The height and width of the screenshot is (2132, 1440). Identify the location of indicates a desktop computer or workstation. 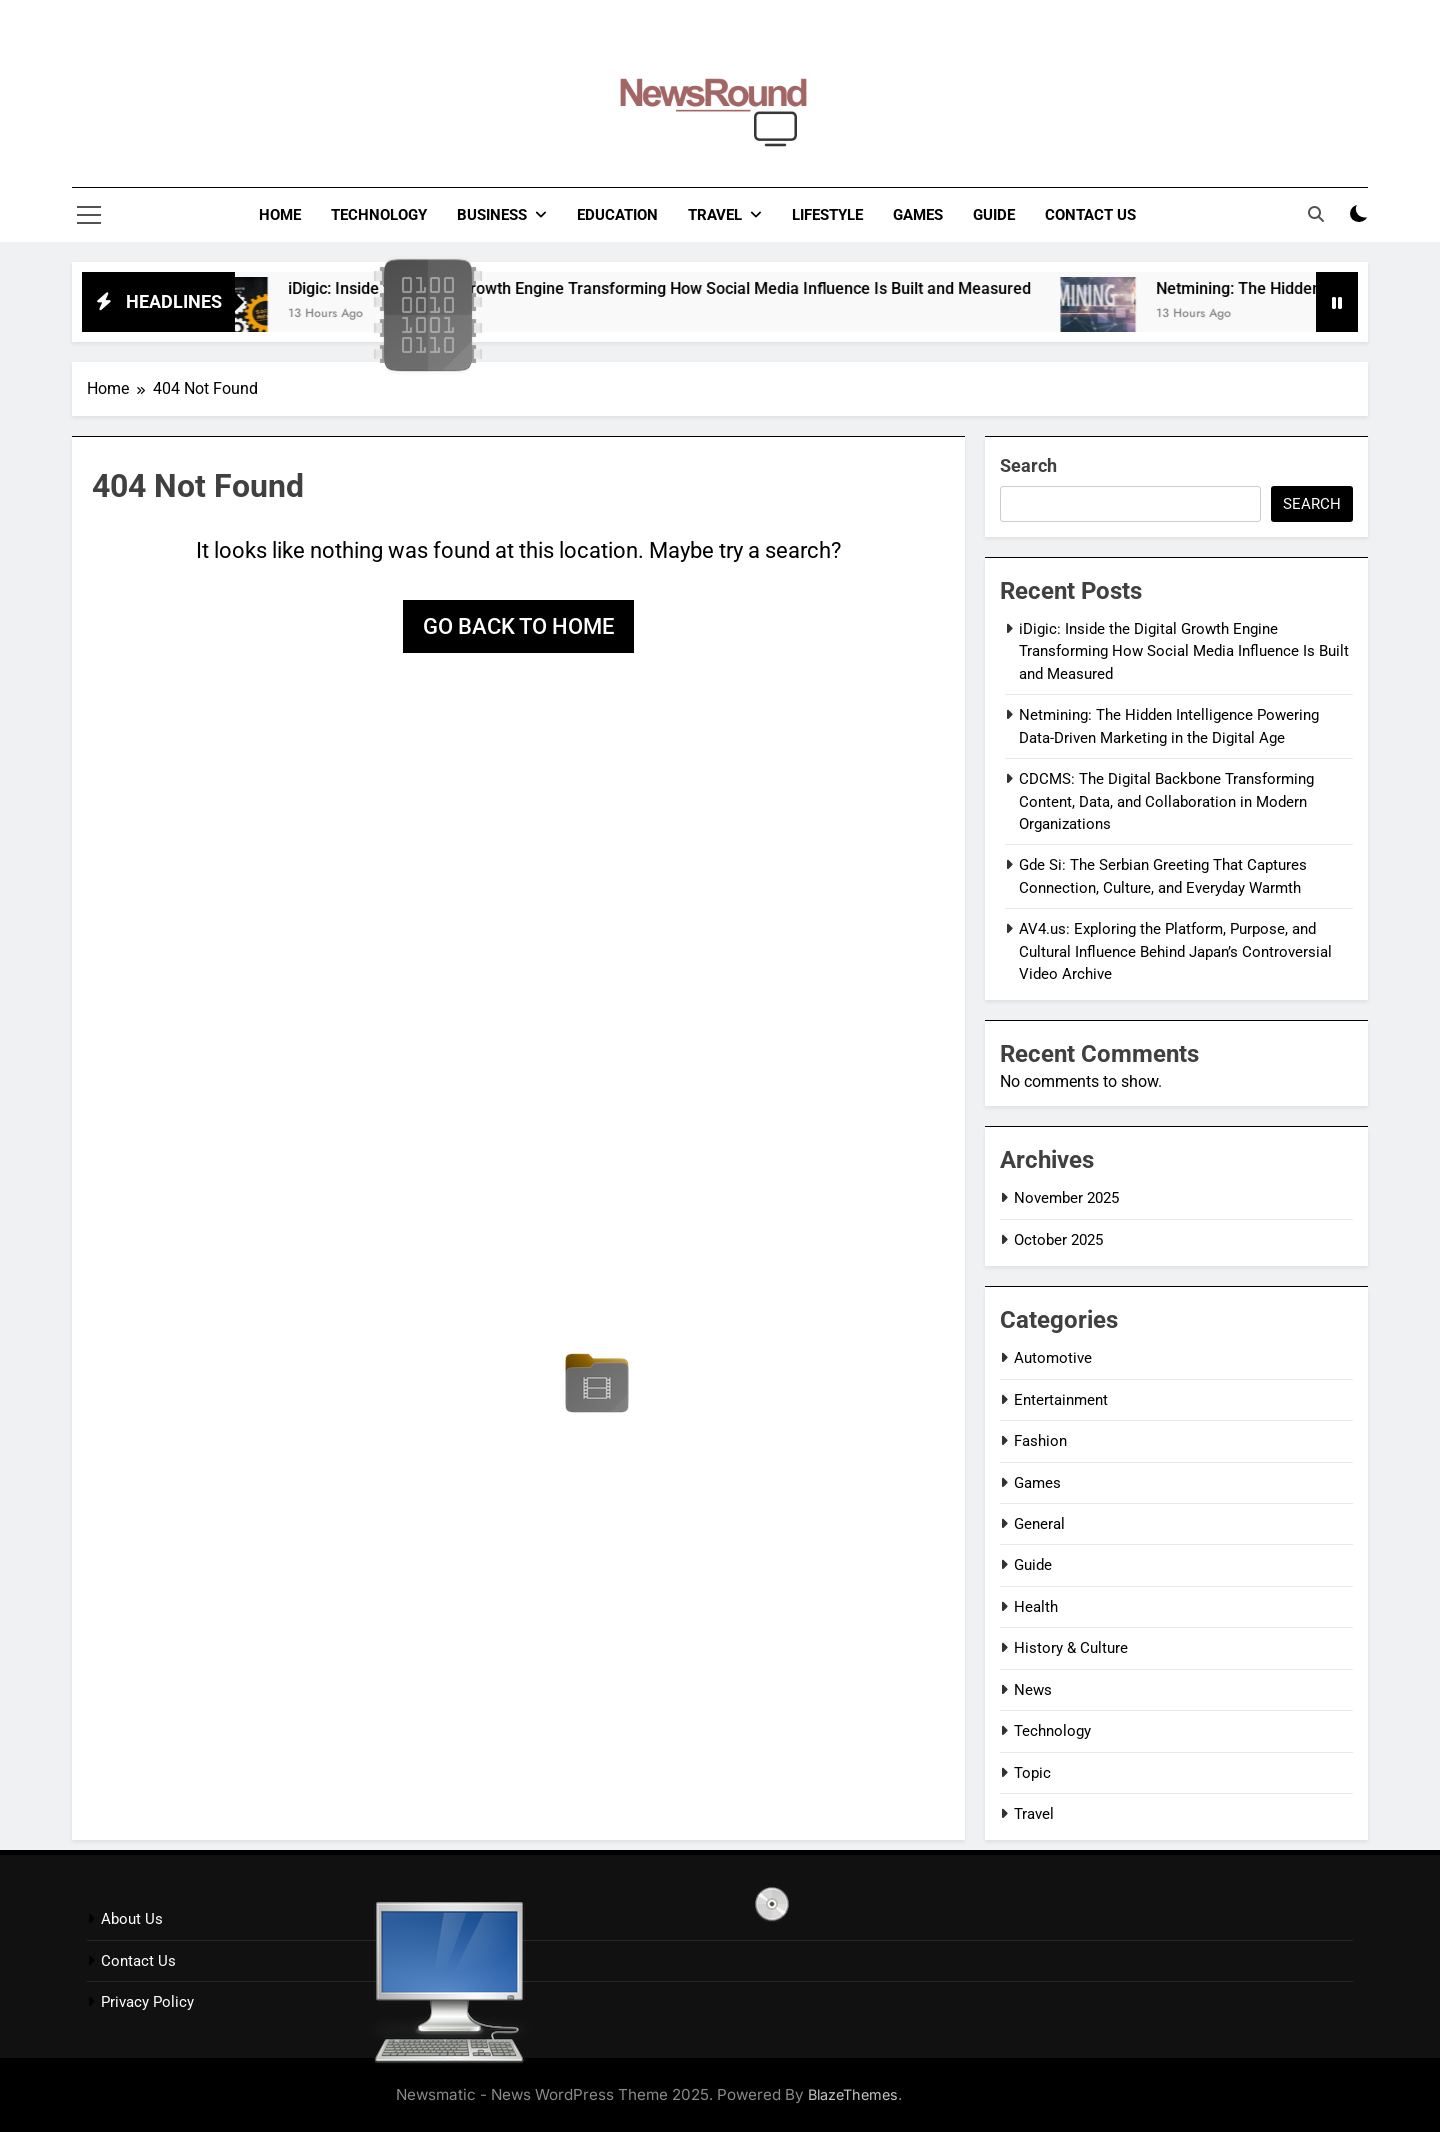
(775, 127).